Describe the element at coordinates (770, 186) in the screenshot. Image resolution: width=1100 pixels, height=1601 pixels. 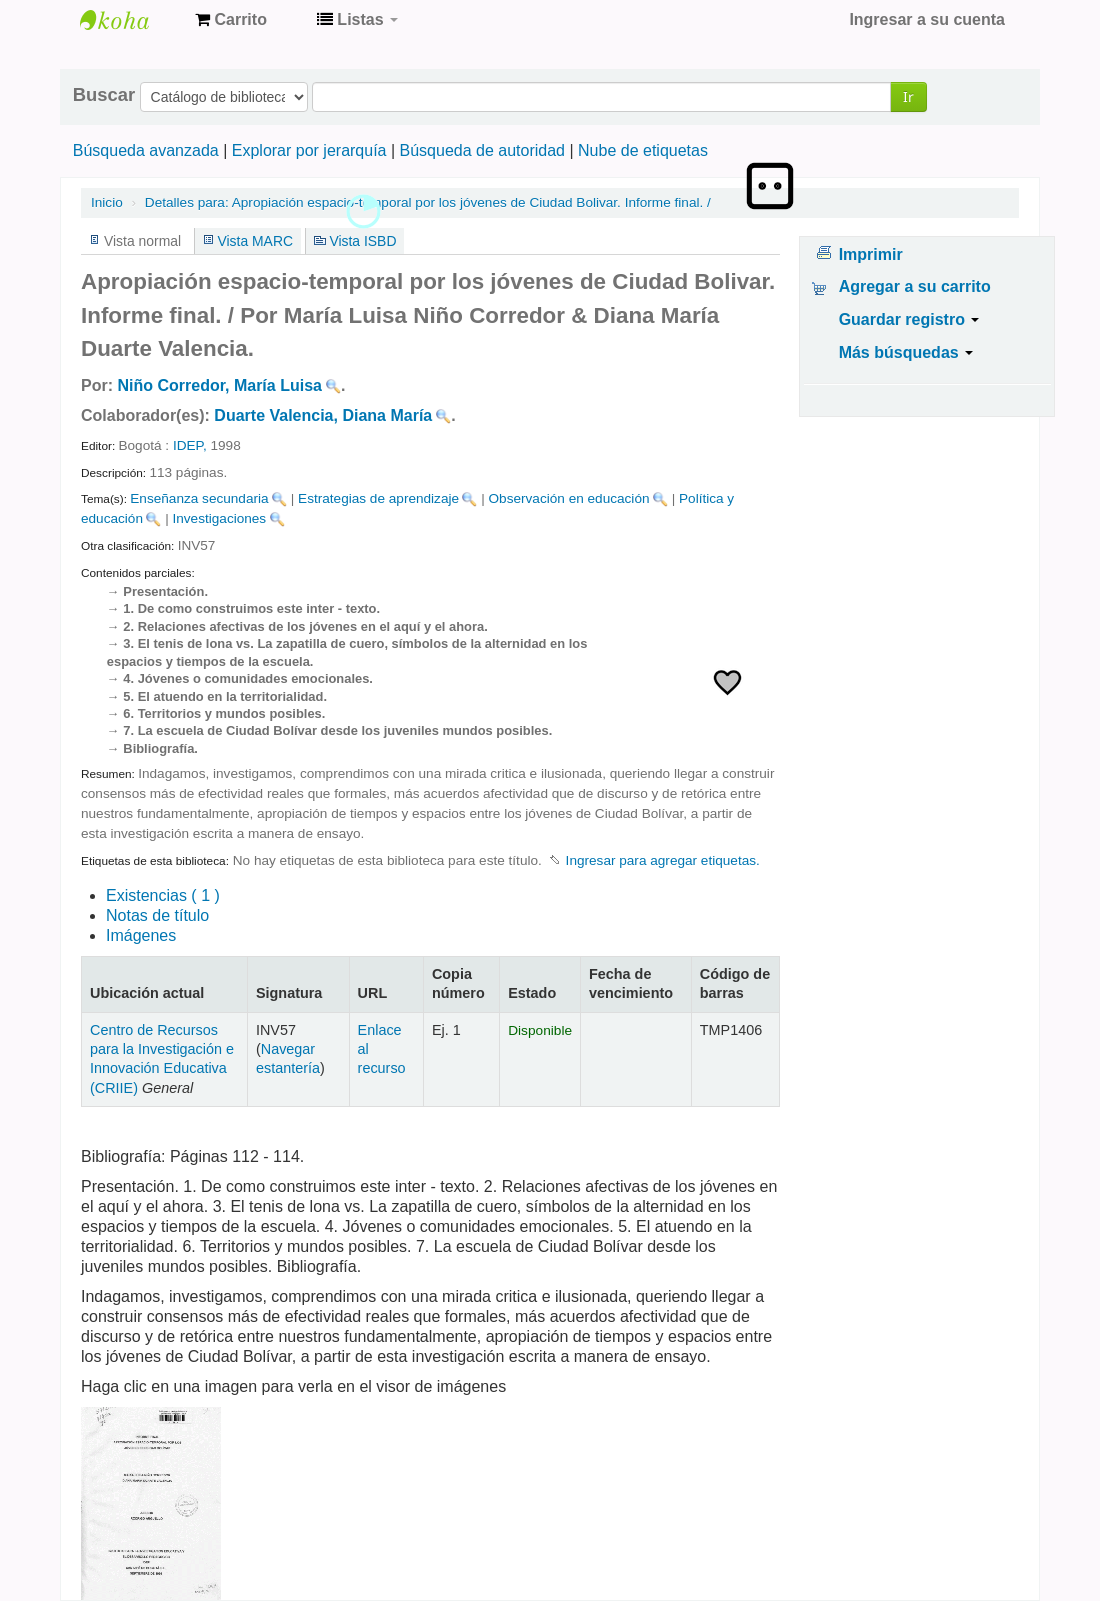
I see `electrical outlet or power source indicator` at that location.